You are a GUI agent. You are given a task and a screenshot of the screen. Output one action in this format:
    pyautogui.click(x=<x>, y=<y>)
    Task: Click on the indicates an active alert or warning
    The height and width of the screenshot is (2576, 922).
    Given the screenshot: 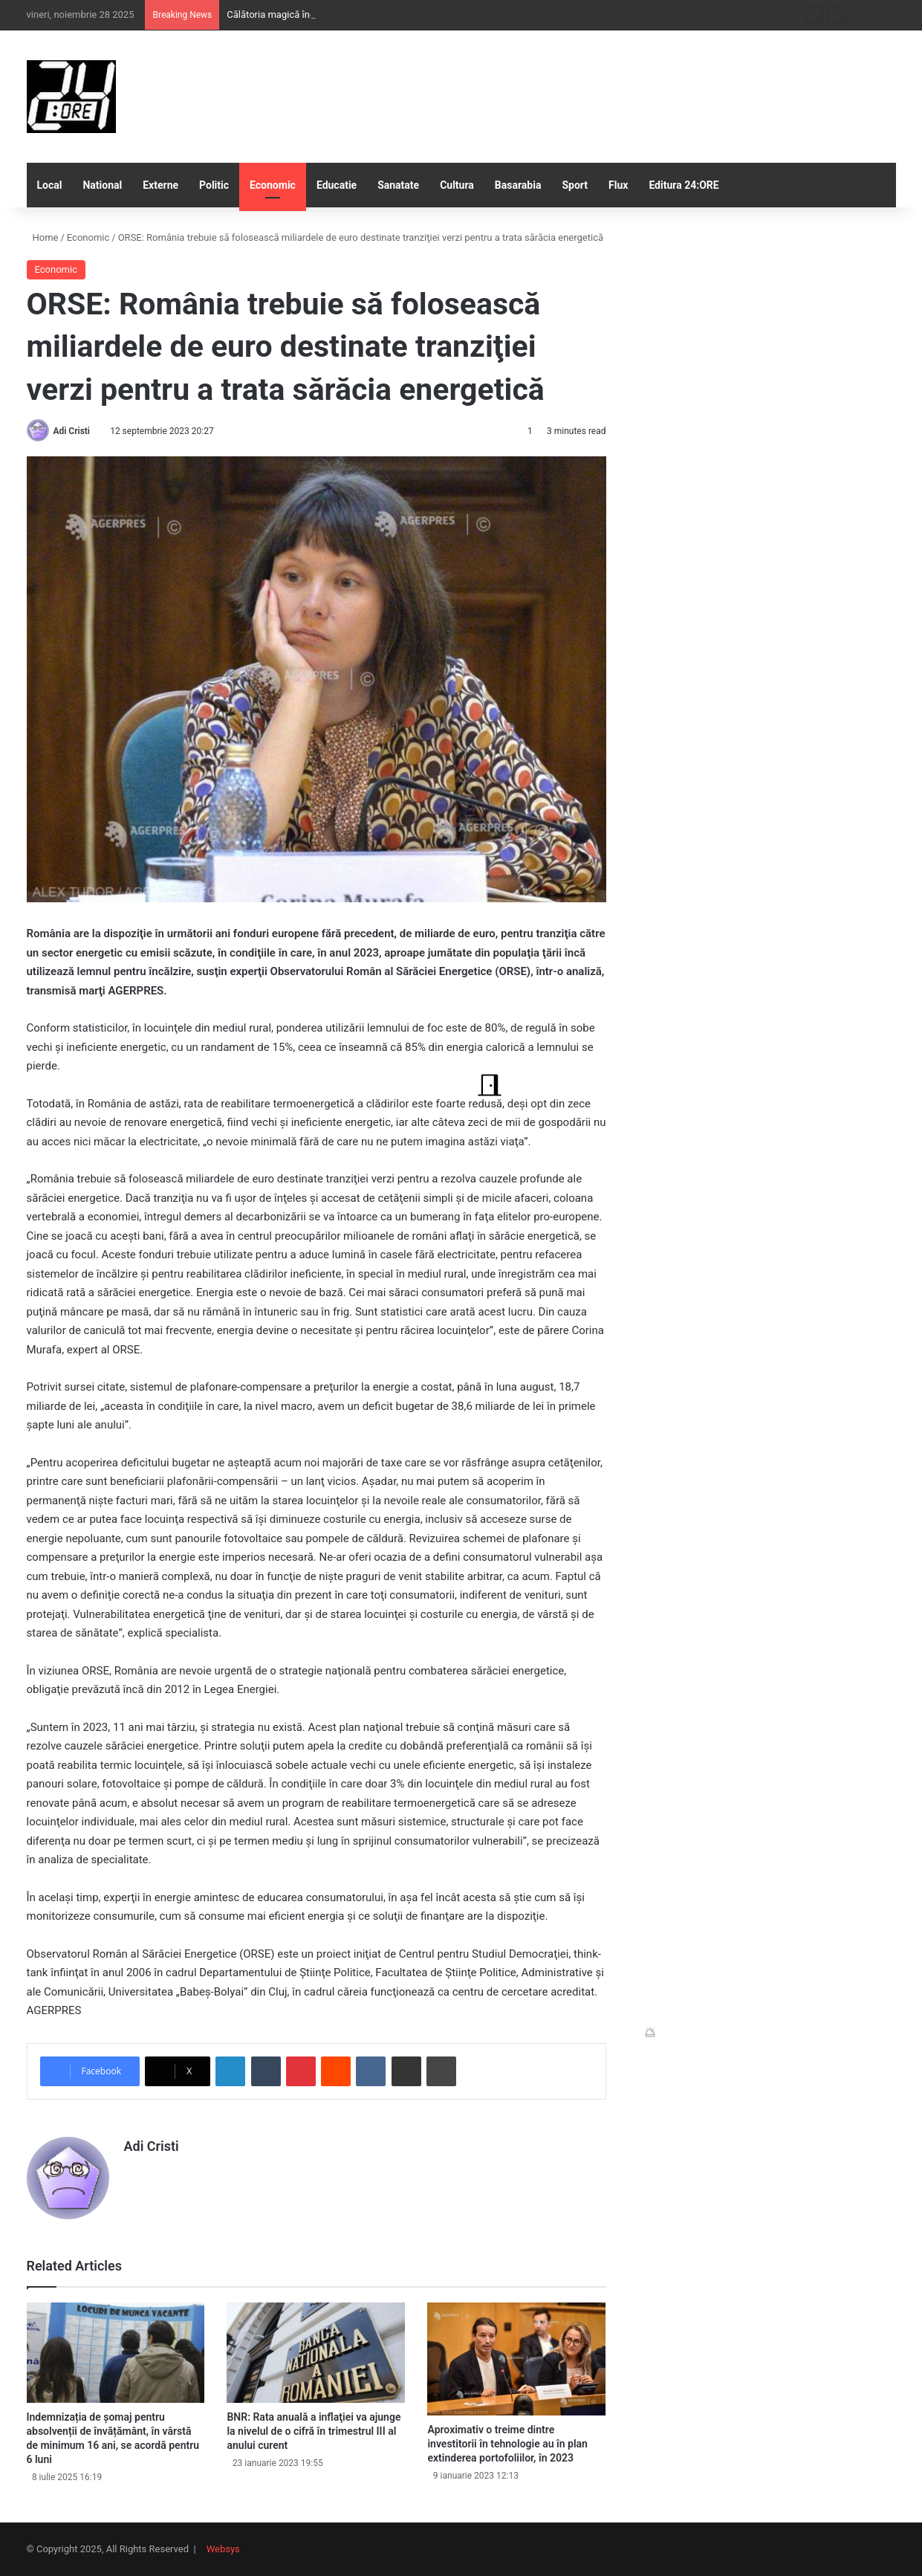 What is the action you would take?
    pyautogui.click(x=650, y=2033)
    